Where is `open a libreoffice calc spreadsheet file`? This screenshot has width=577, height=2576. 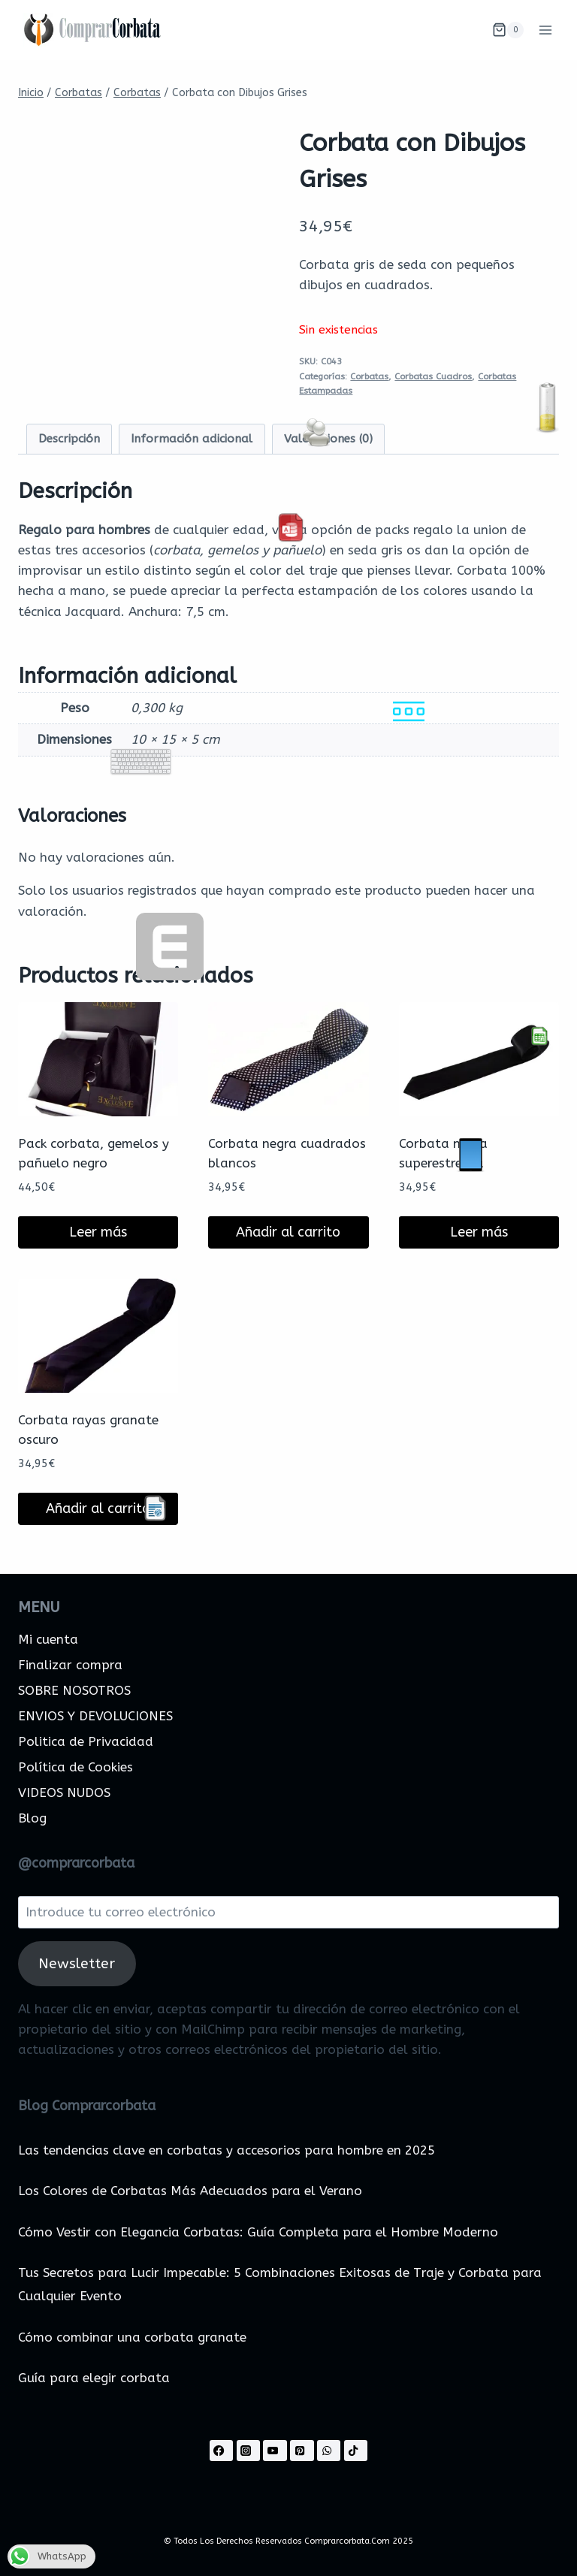 open a libreoffice calc spreadsheet file is located at coordinates (539, 1036).